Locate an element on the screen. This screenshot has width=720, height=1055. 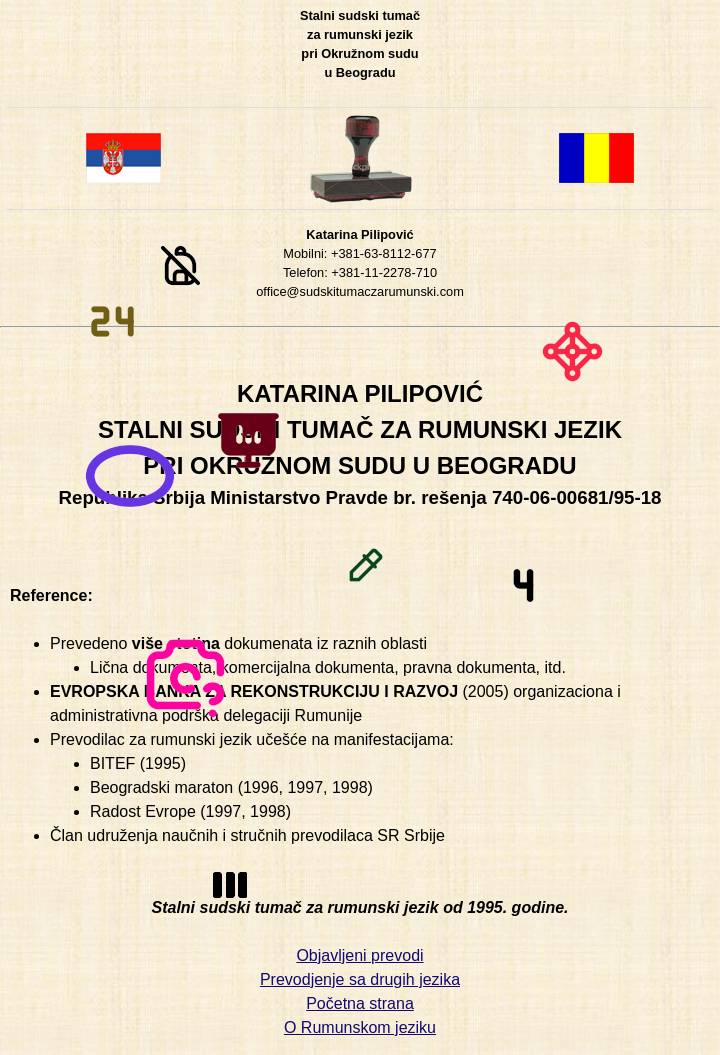
indicates step 4 in a multi-step process is located at coordinates (523, 585).